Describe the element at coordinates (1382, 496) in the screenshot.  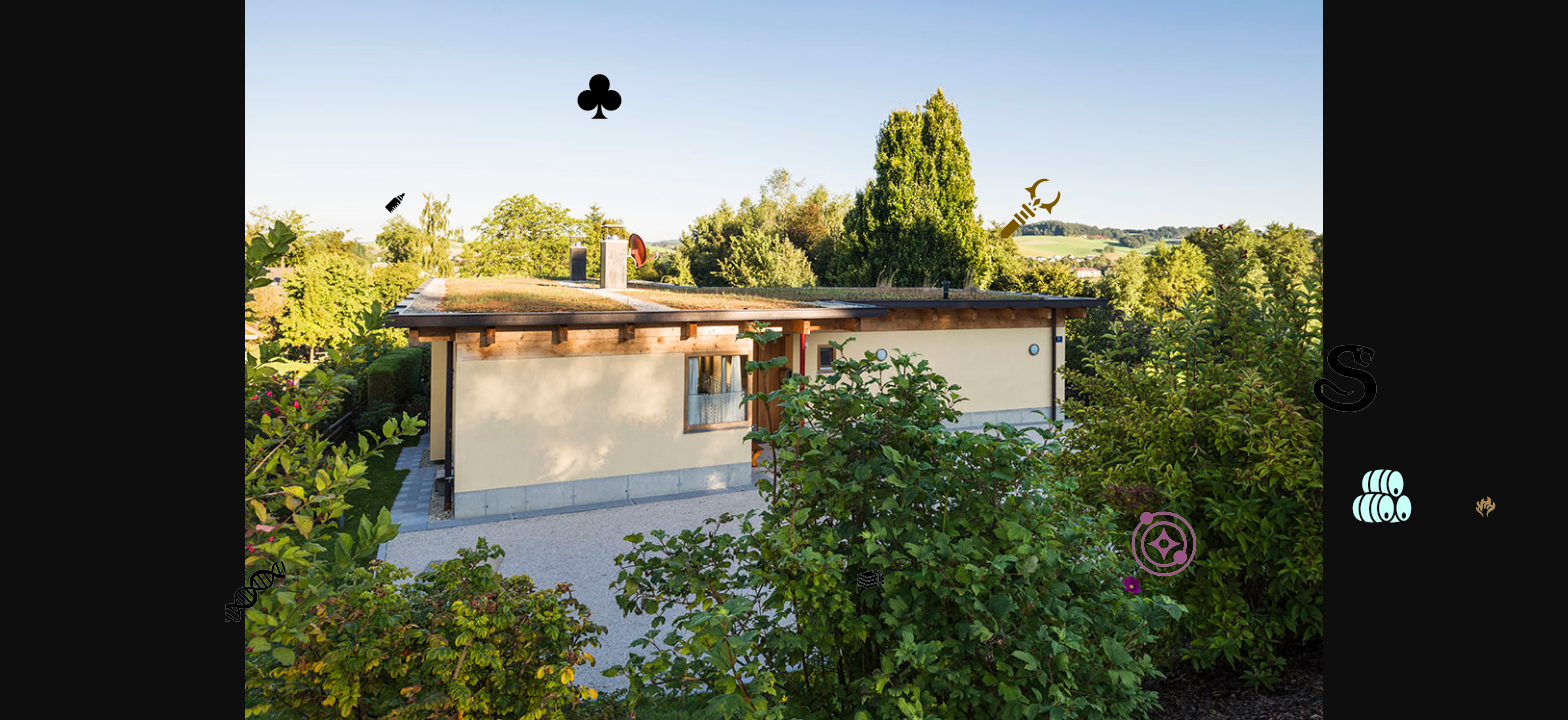
I see `access wine cellar or barrel storage inventory` at that location.